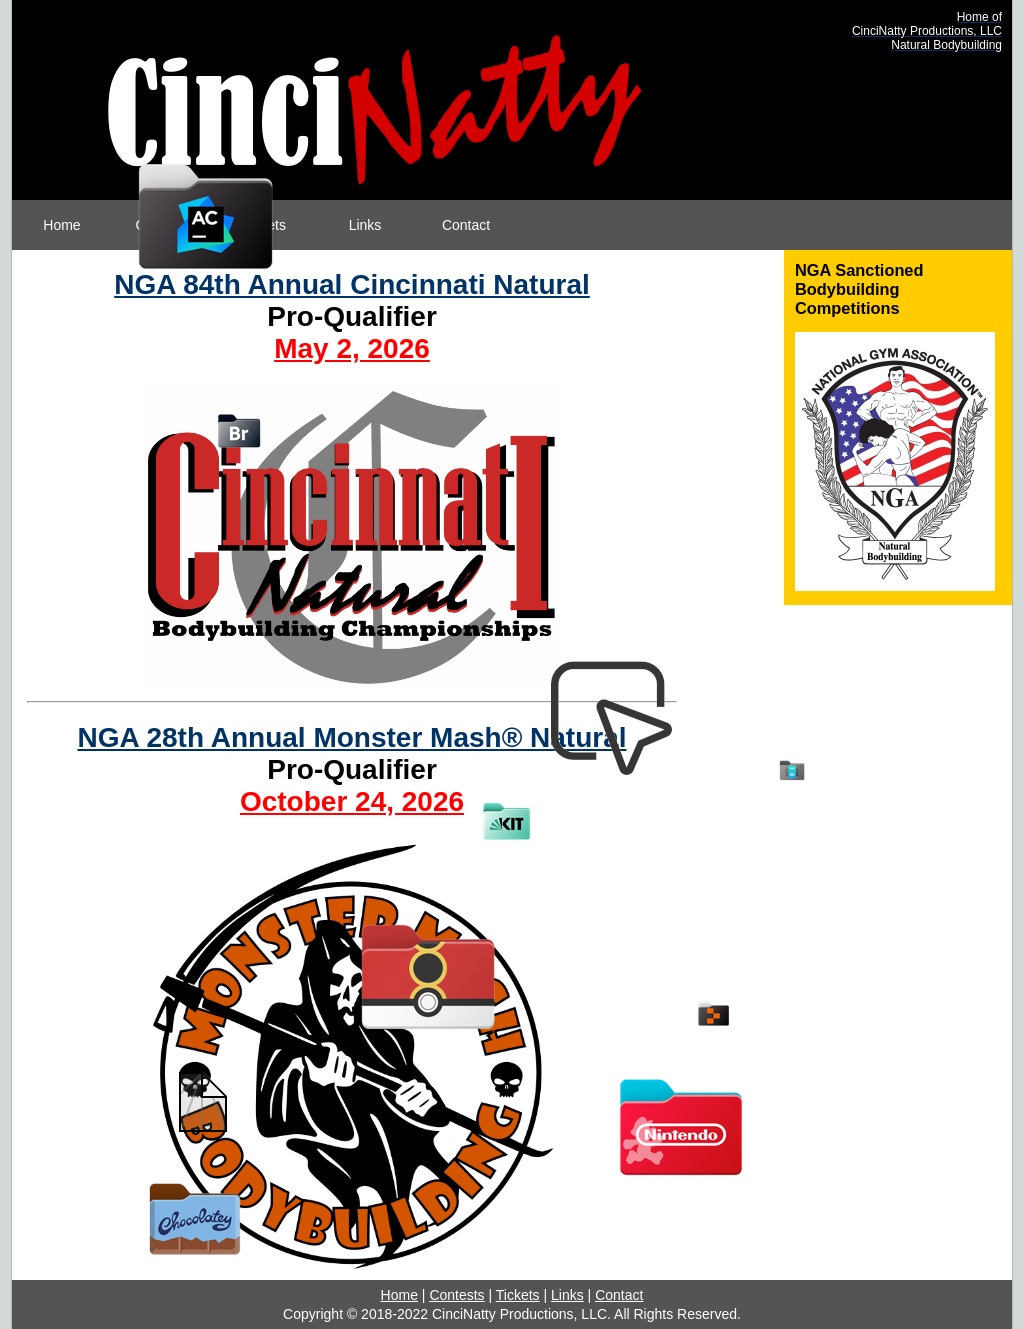 The image size is (1024, 1329). What do you see at coordinates (203, 1102) in the screenshot?
I see `view email drafts folder` at bounding box center [203, 1102].